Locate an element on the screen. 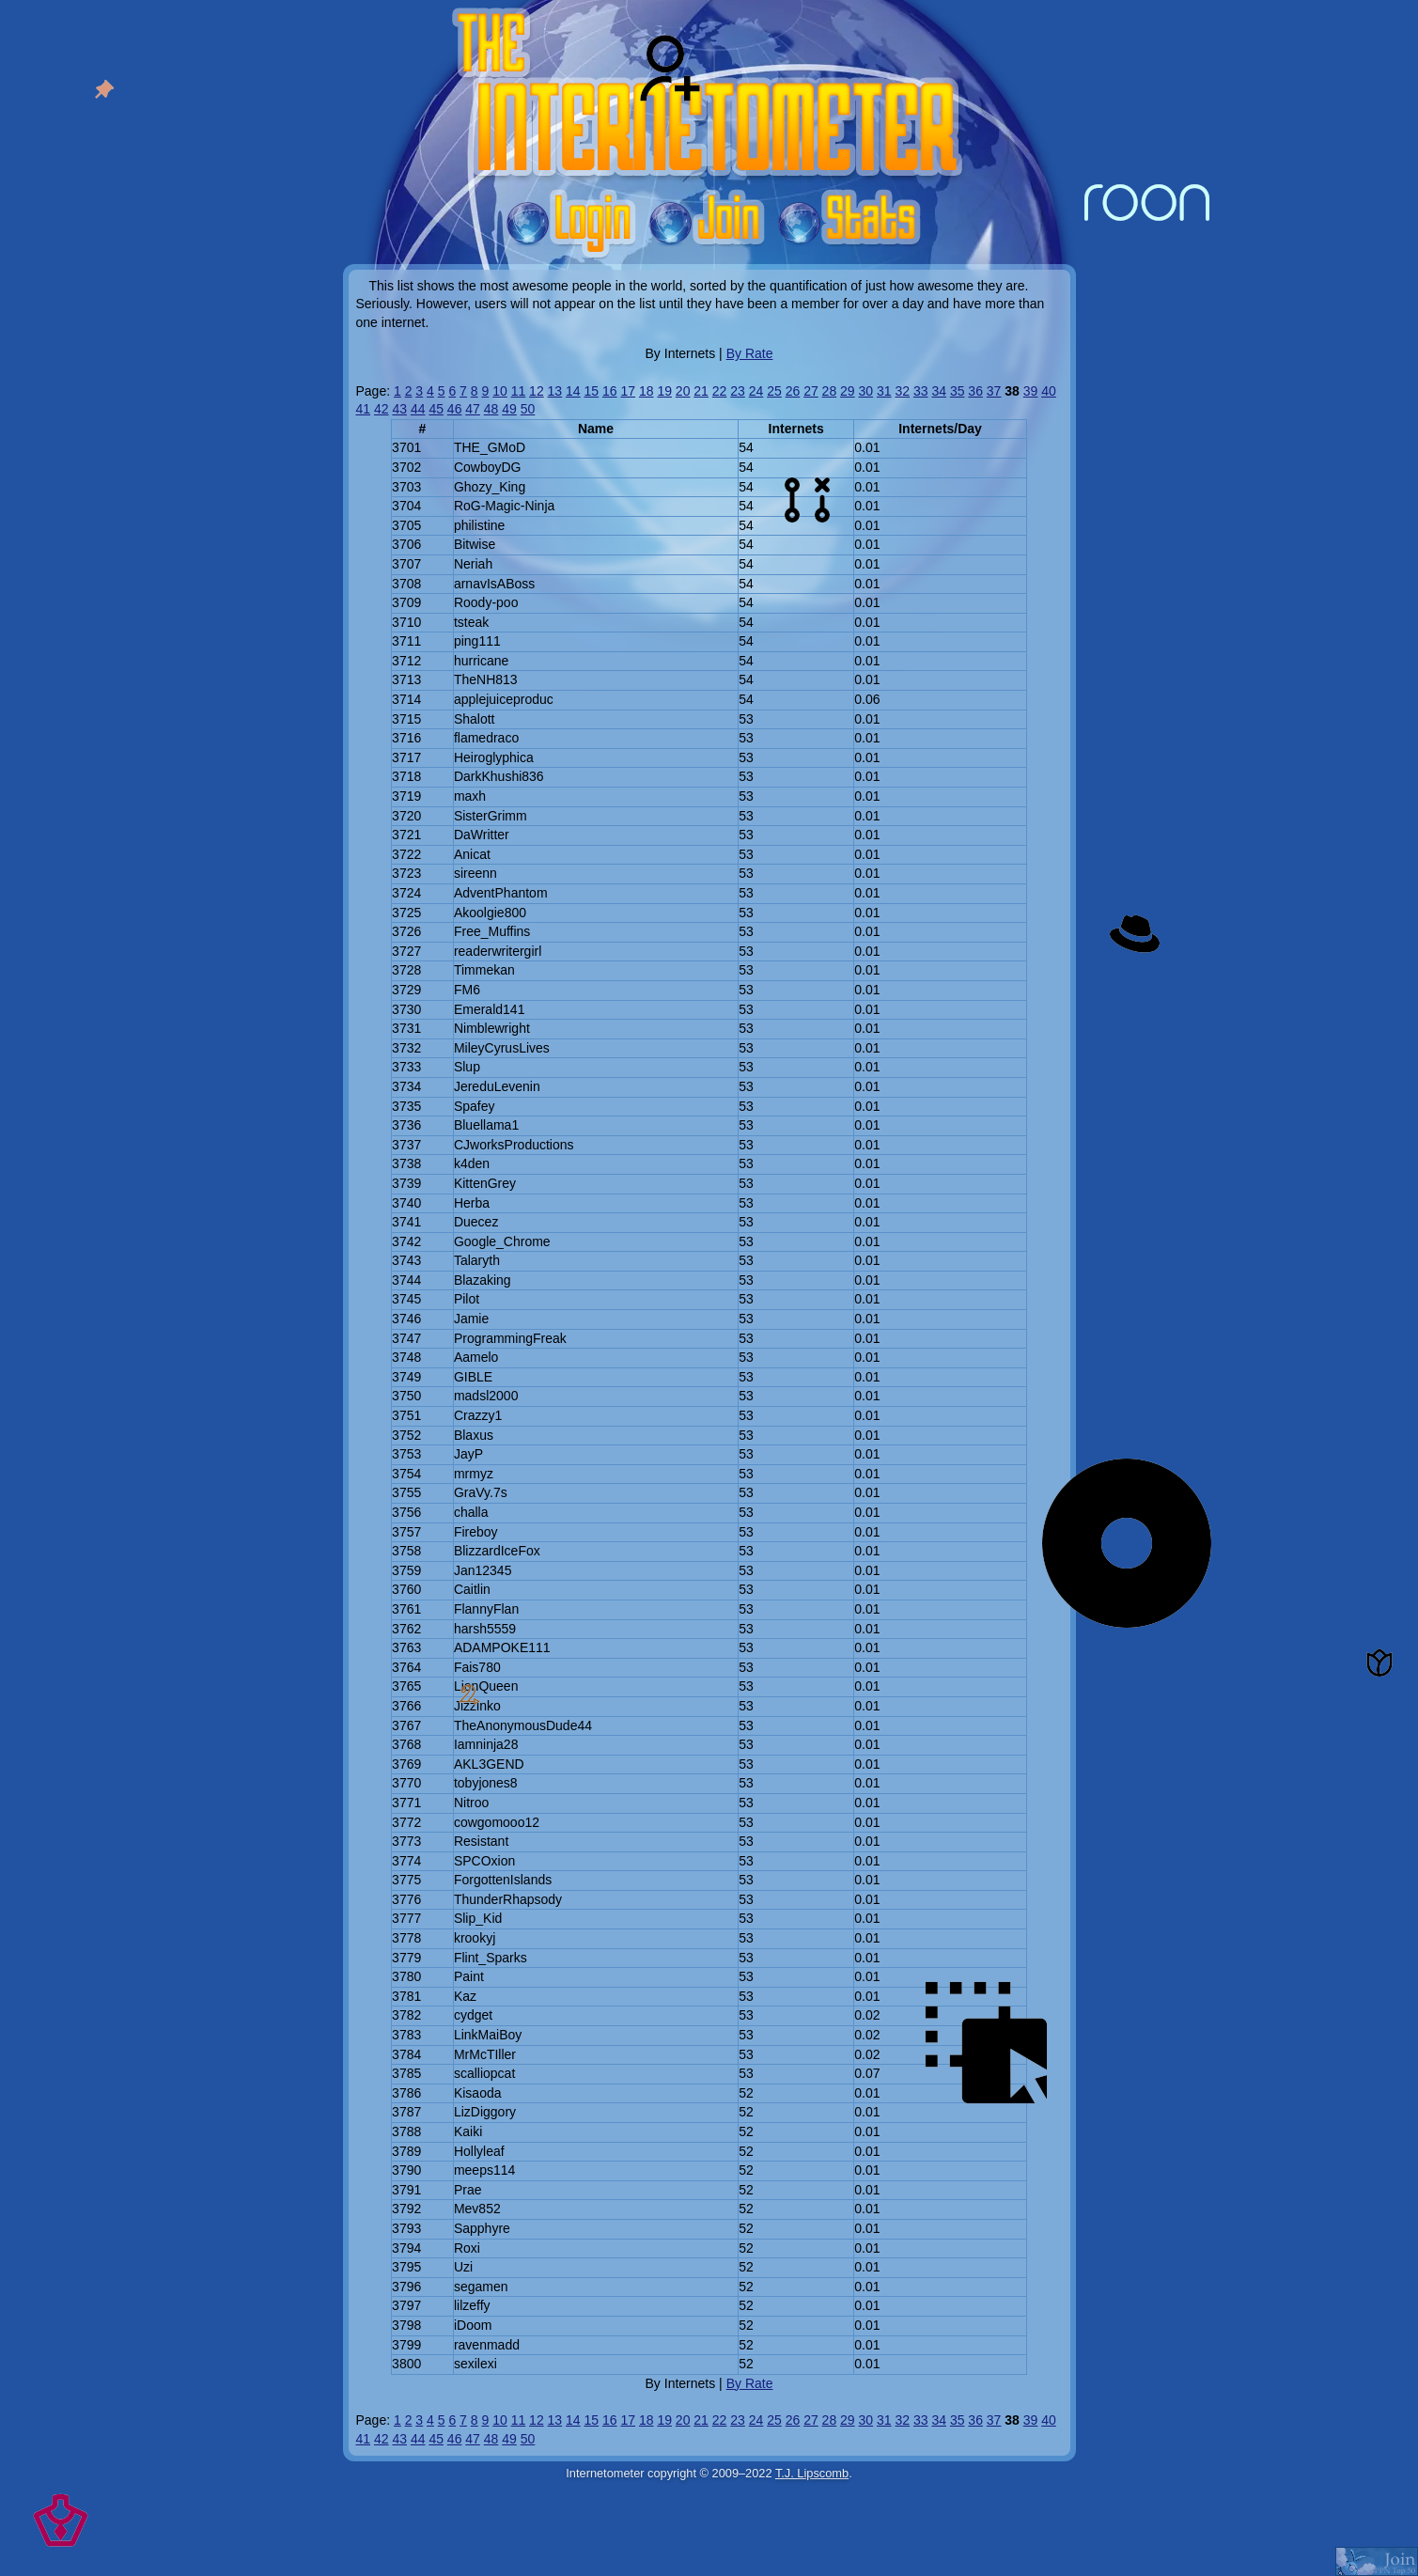 The width and height of the screenshot is (1418, 2576). add a new user or contact is located at coordinates (665, 70).